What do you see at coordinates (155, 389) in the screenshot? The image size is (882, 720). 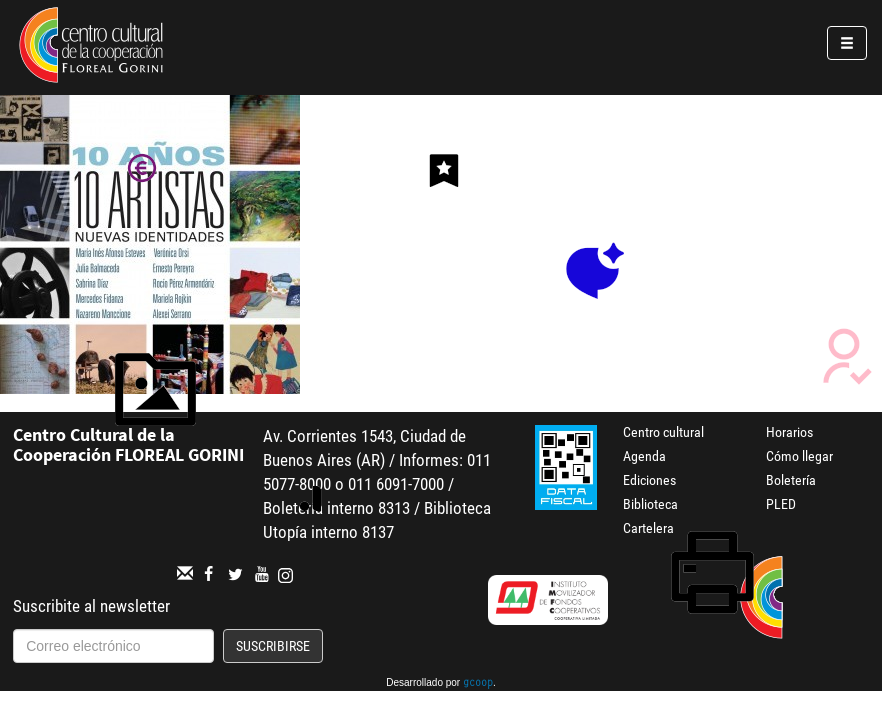 I see `open photo or image folder` at bounding box center [155, 389].